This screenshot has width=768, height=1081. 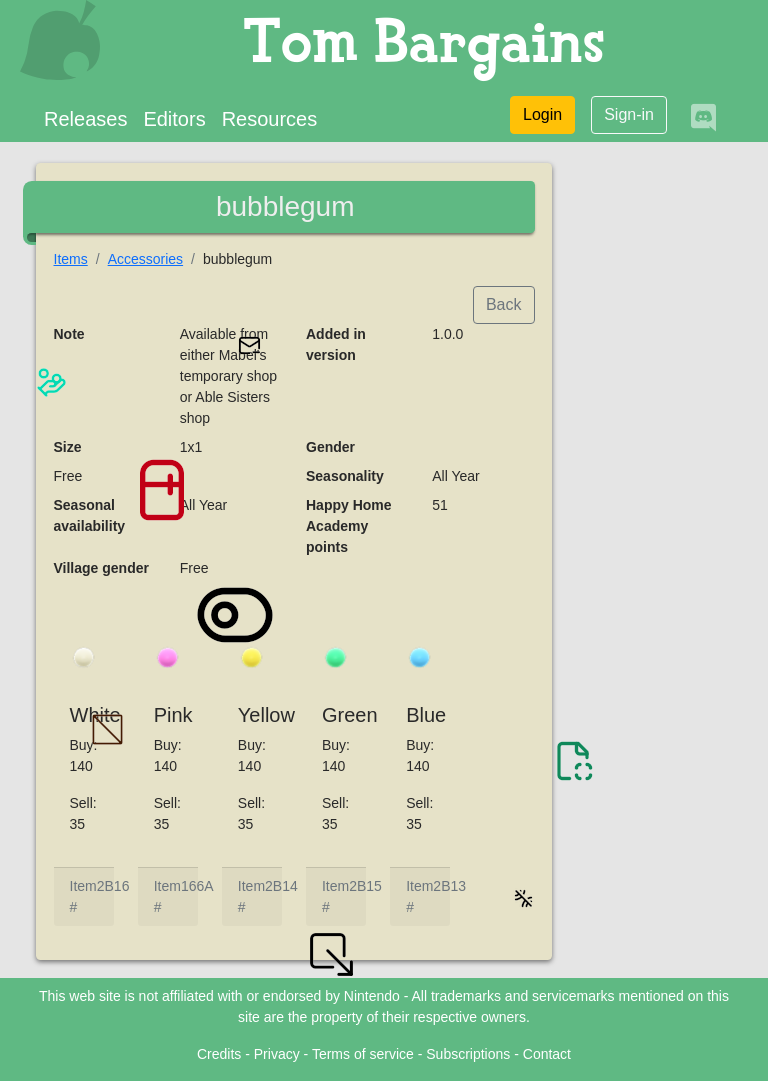 What do you see at coordinates (249, 345) in the screenshot?
I see `remove an email from your inbox` at bounding box center [249, 345].